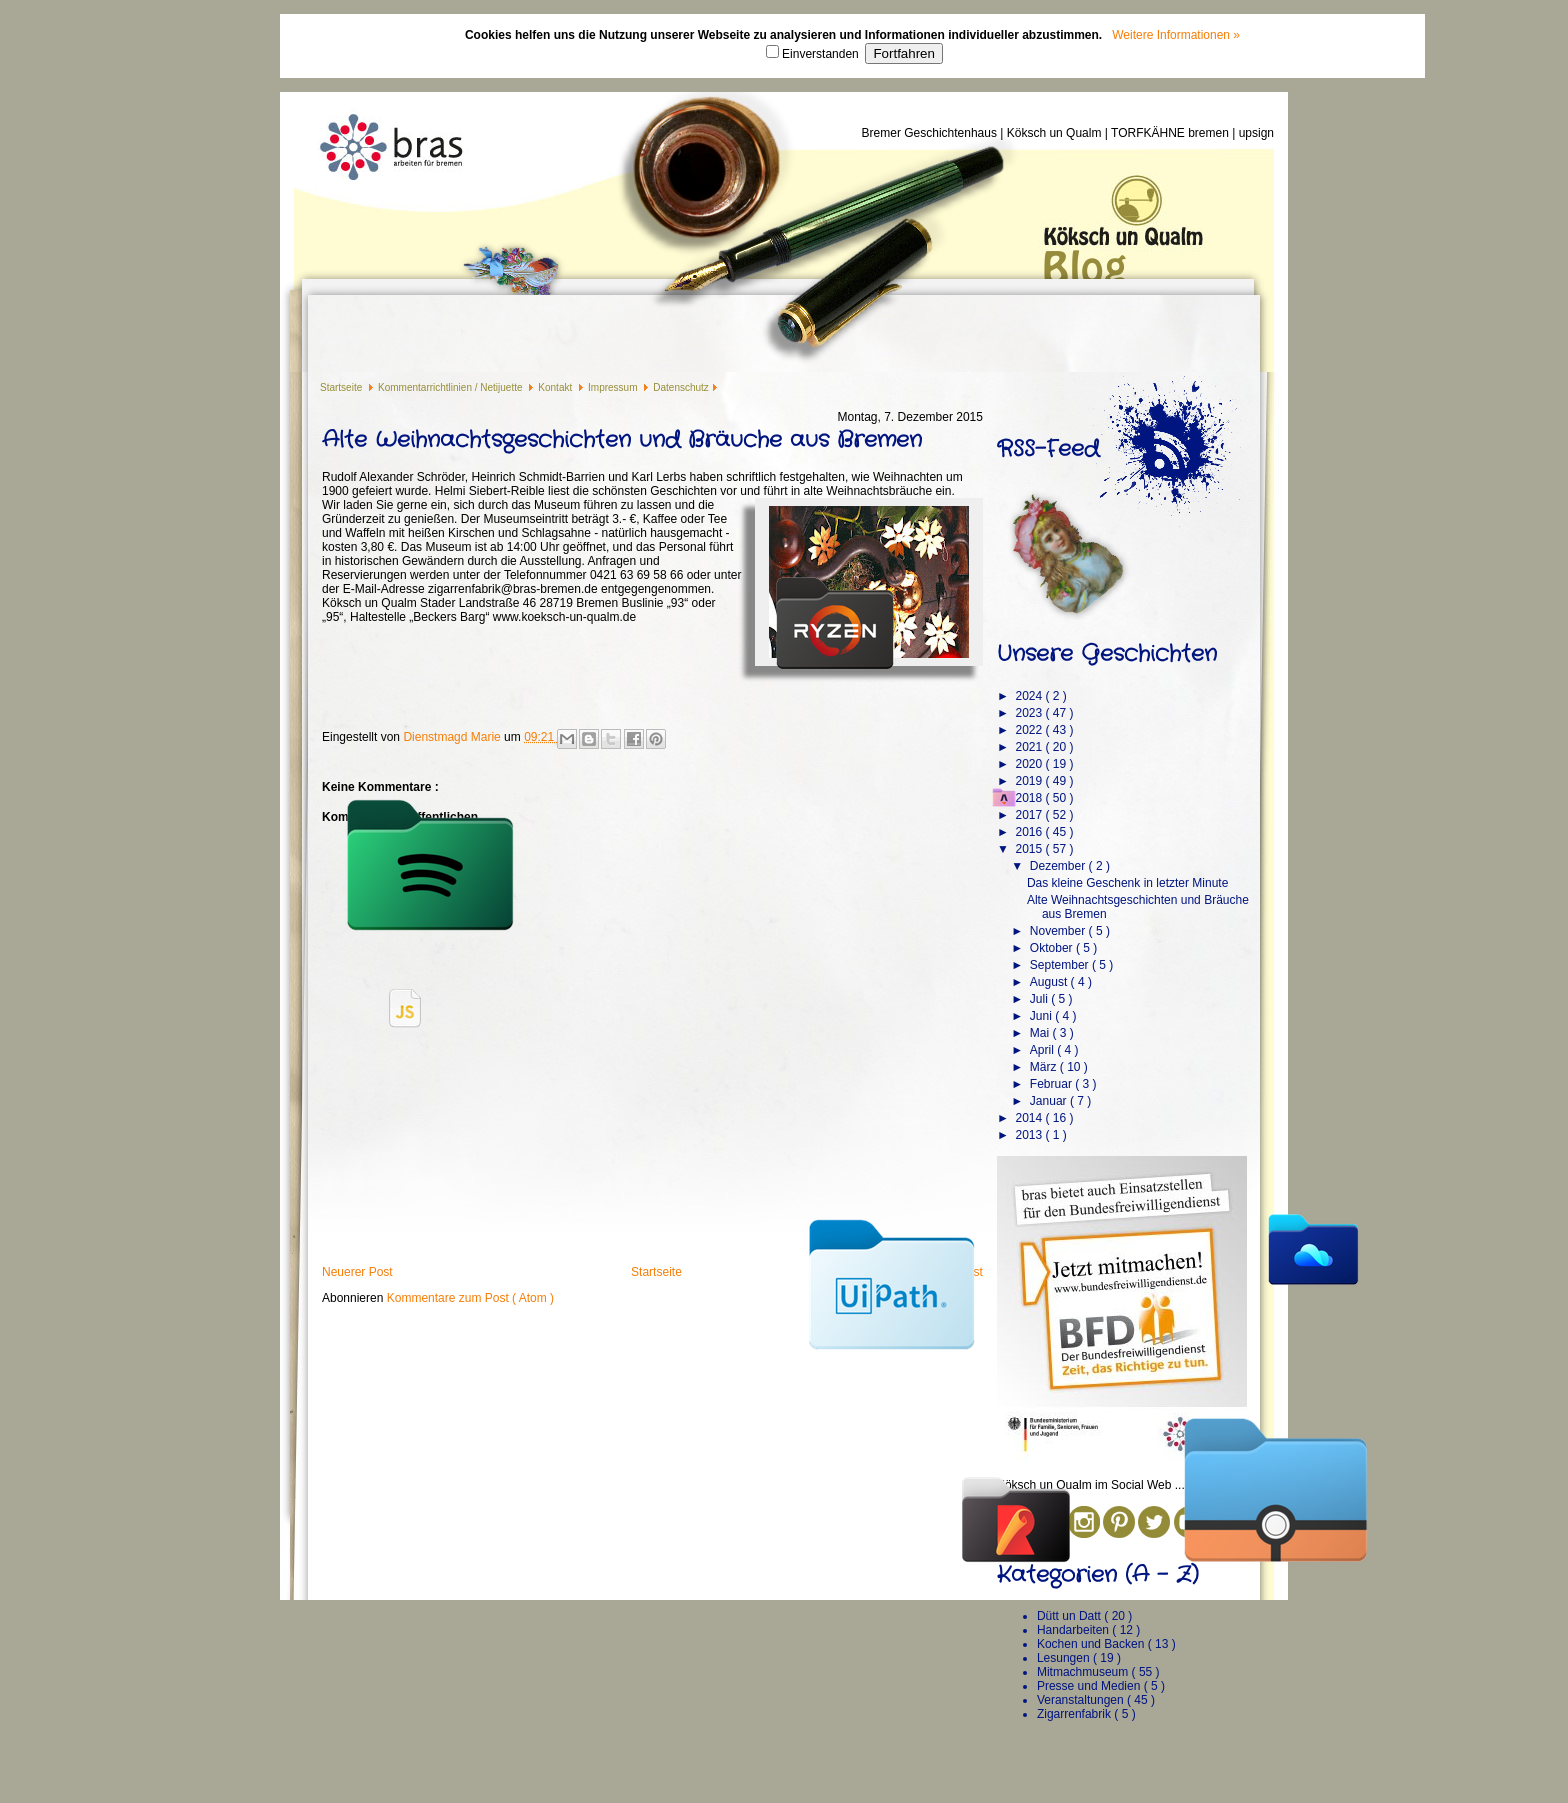 This screenshot has height=1803, width=1568. Describe the element at coordinates (429, 869) in the screenshot. I see `open folder containing spotify downloads or files` at that location.